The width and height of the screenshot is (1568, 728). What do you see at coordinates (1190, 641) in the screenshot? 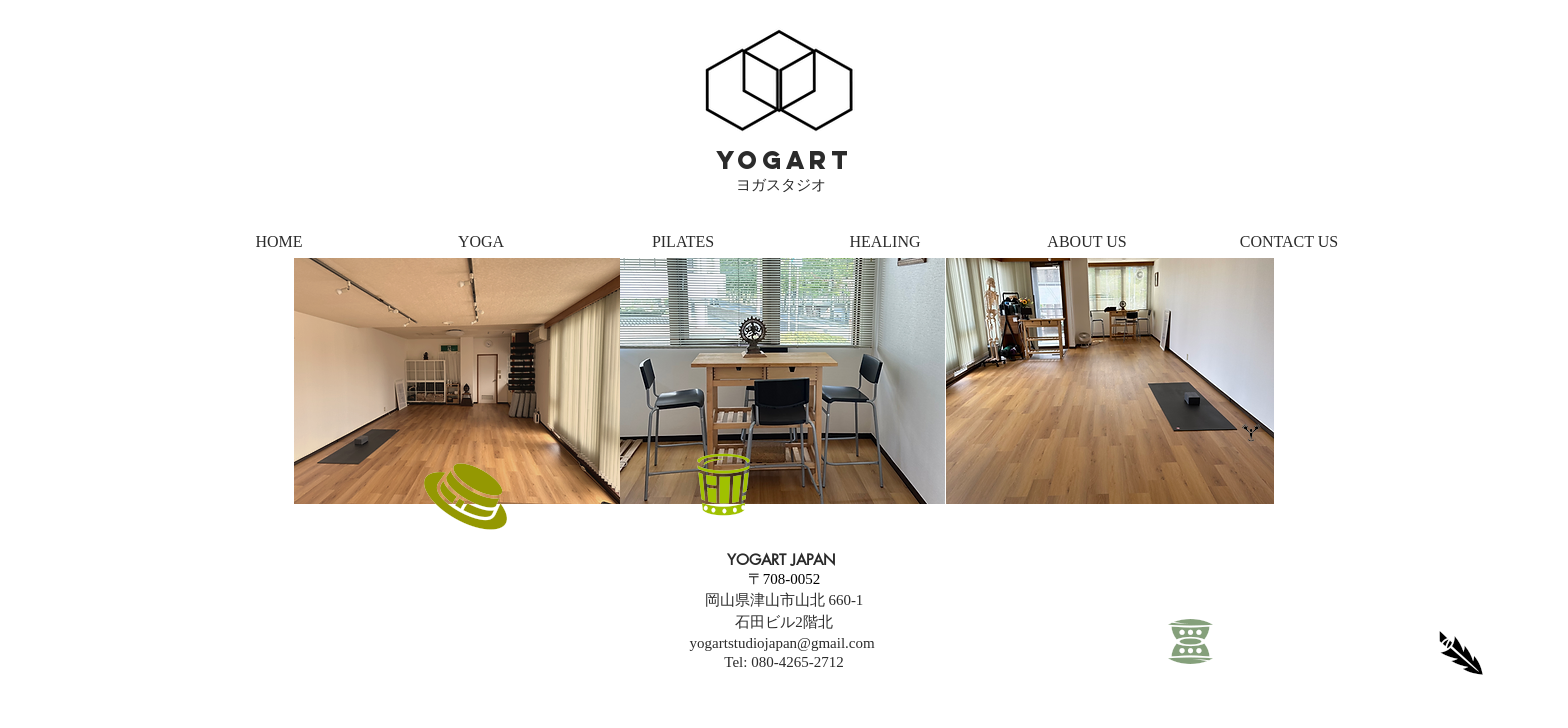
I see `abstract hourglass or time-based game mechanic` at bounding box center [1190, 641].